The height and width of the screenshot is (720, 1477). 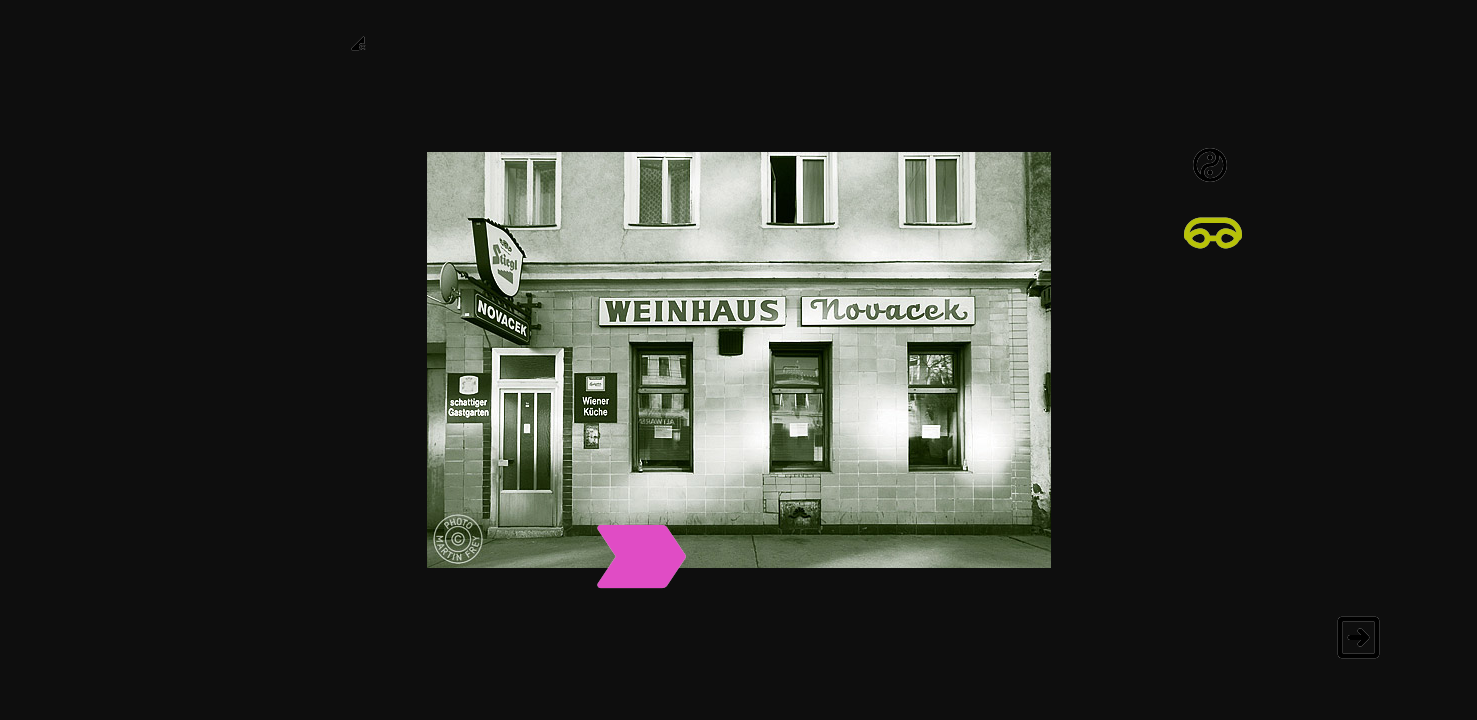 I want to click on access swimming or diving activity settings, so click(x=1213, y=233).